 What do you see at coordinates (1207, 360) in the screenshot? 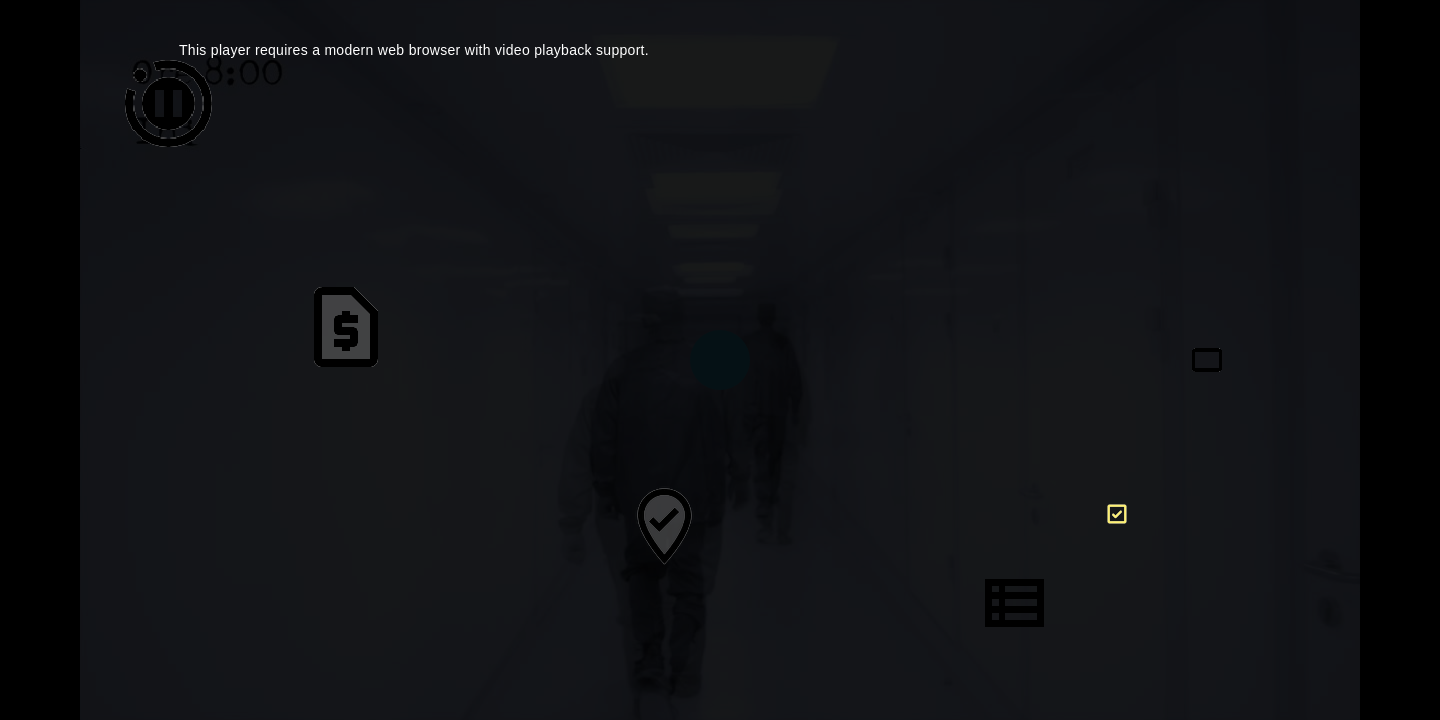
I see `crop image to 5:4 aspect ratio` at bounding box center [1207, 360].